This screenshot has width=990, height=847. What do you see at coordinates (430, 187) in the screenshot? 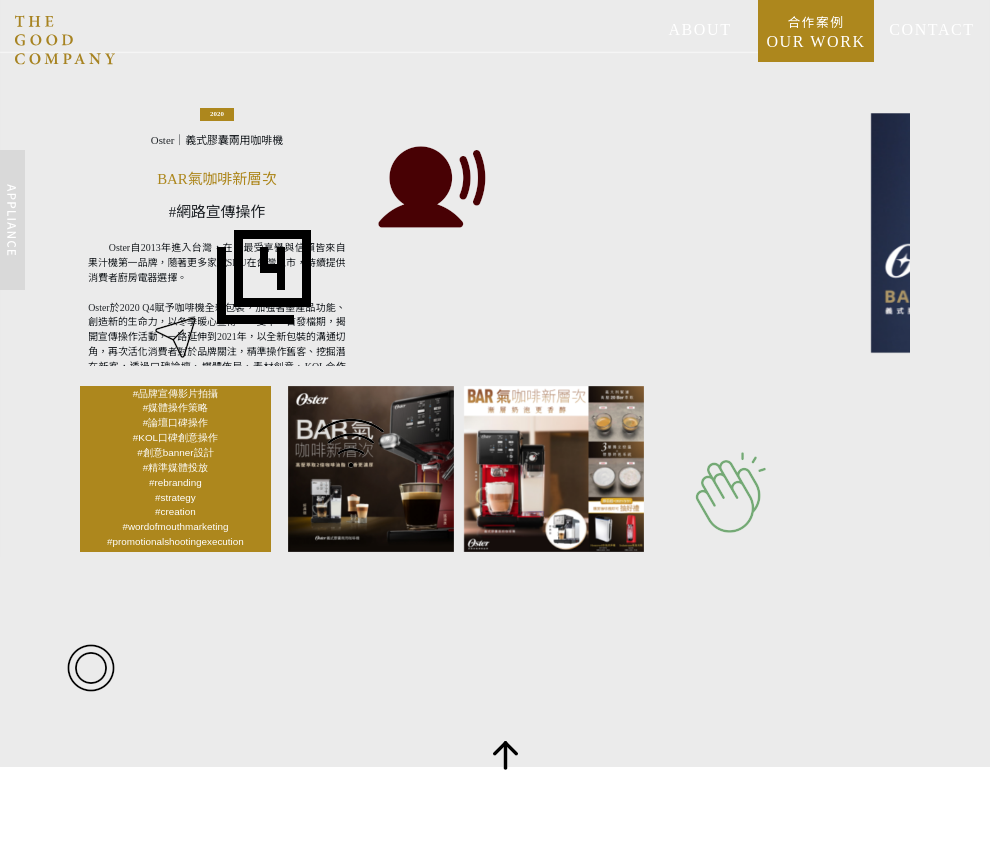
I see `user is speaking or broadcasting audio` at bounding box center [430, 187].